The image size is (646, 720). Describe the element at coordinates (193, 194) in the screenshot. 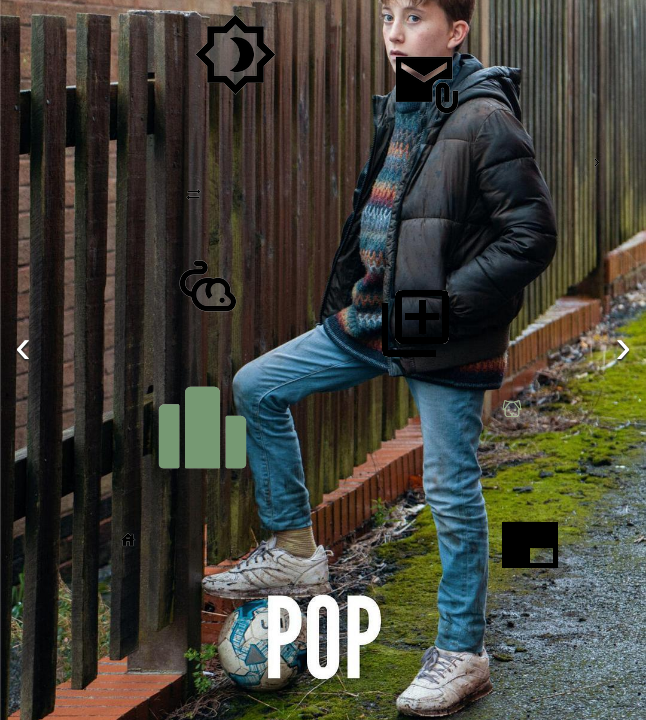

I see `sync data between devices or accounts` at that location.